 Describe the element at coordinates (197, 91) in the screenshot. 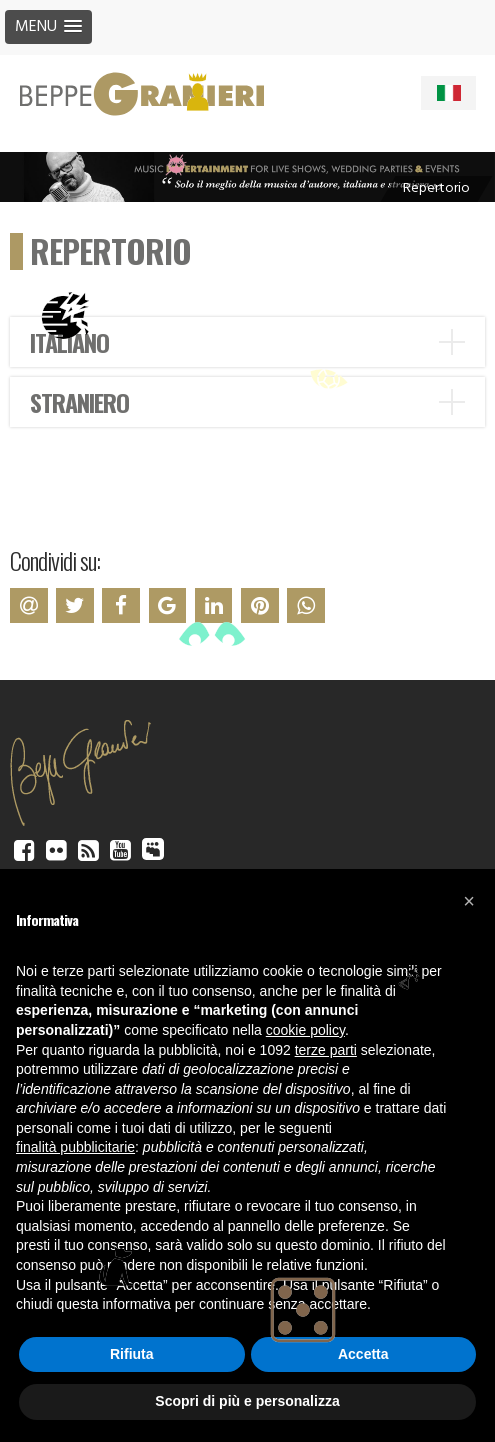

I see `indicates player with highest rank or score` at that location.